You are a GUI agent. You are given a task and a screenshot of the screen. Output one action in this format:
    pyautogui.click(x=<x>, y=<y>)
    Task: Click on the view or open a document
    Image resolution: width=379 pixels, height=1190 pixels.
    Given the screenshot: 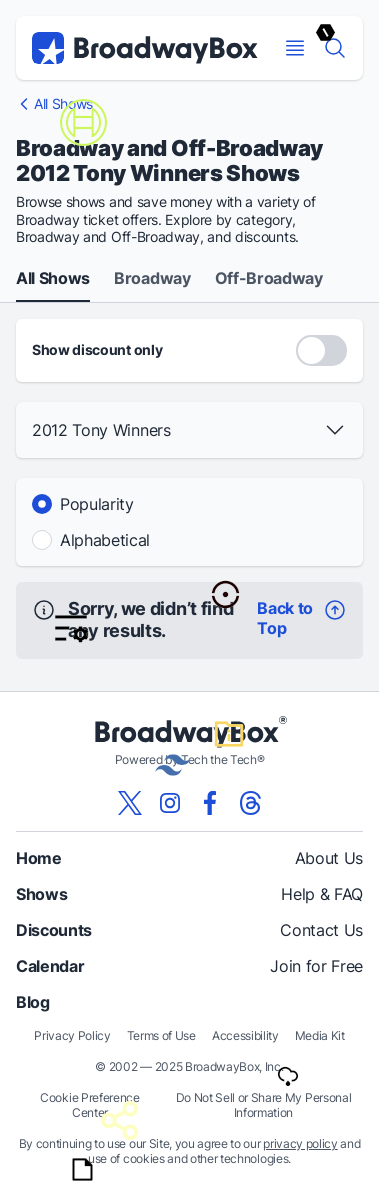 What is the action you would take?
    pyautogui.click(x=82, y=1169)
    